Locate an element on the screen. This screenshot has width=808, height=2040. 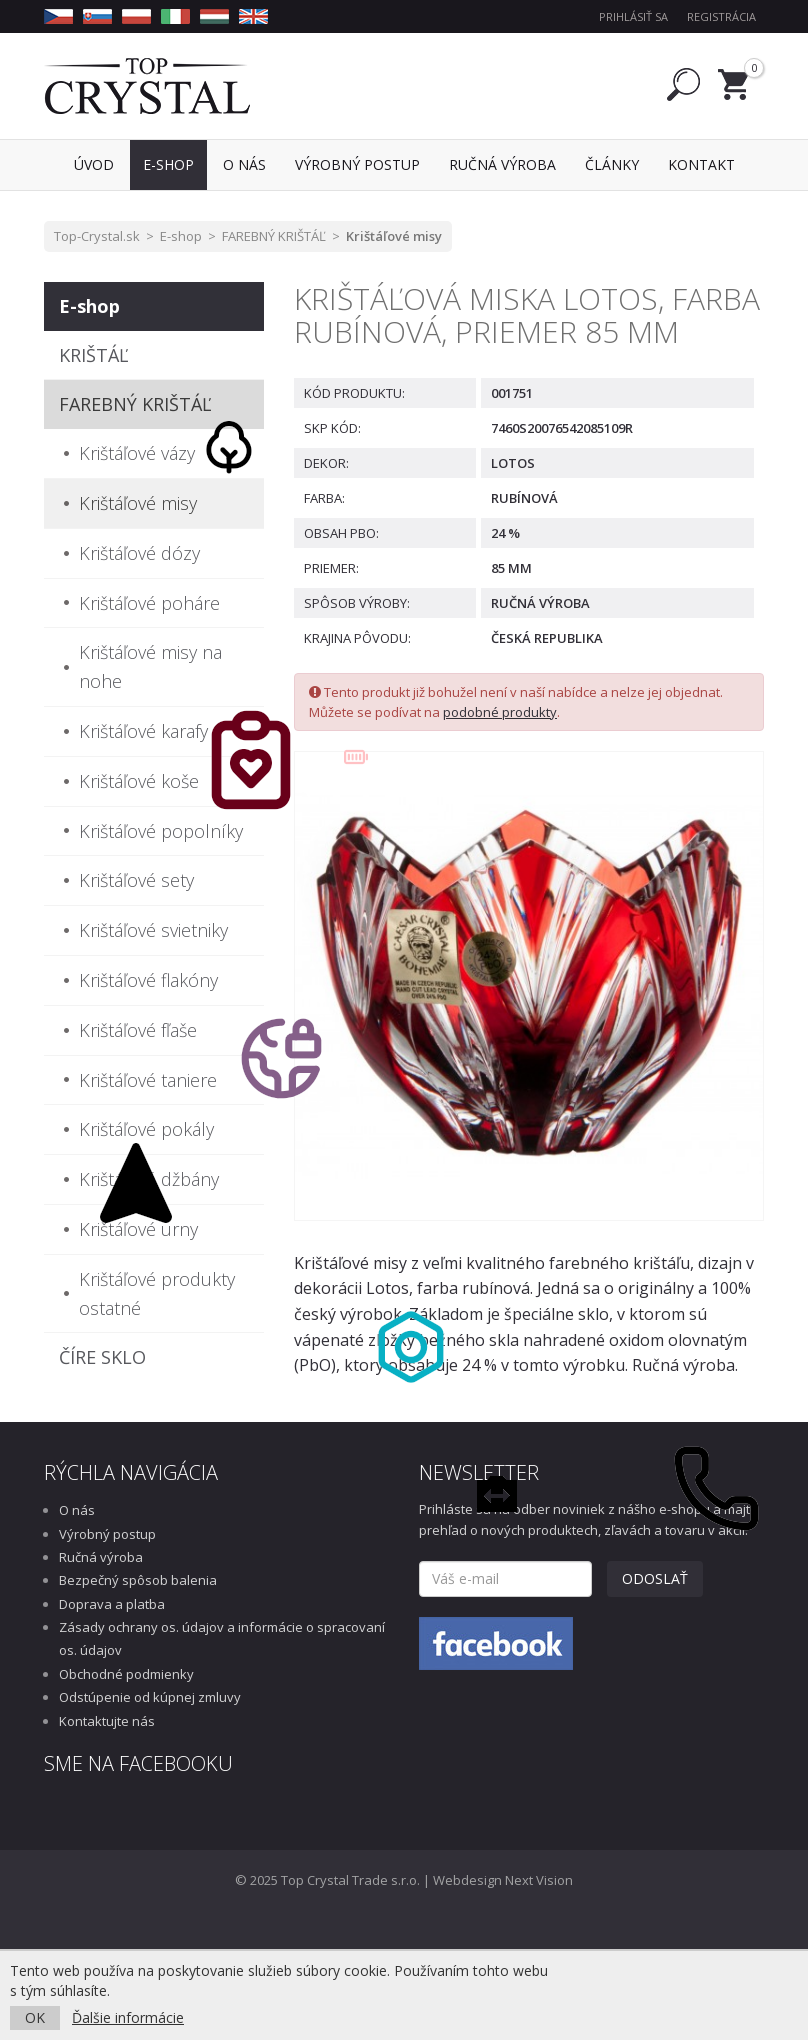
access global security or privacy settings is located at coordinates (281, 1058).